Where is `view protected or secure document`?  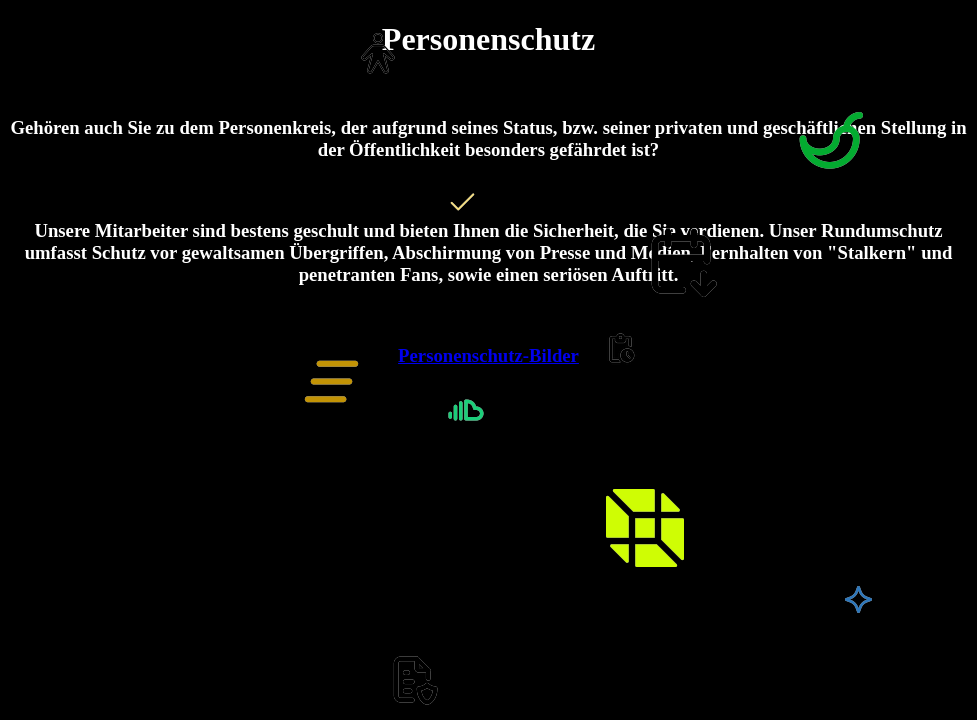 view protected or secure document is located at coordinates (414, 679).